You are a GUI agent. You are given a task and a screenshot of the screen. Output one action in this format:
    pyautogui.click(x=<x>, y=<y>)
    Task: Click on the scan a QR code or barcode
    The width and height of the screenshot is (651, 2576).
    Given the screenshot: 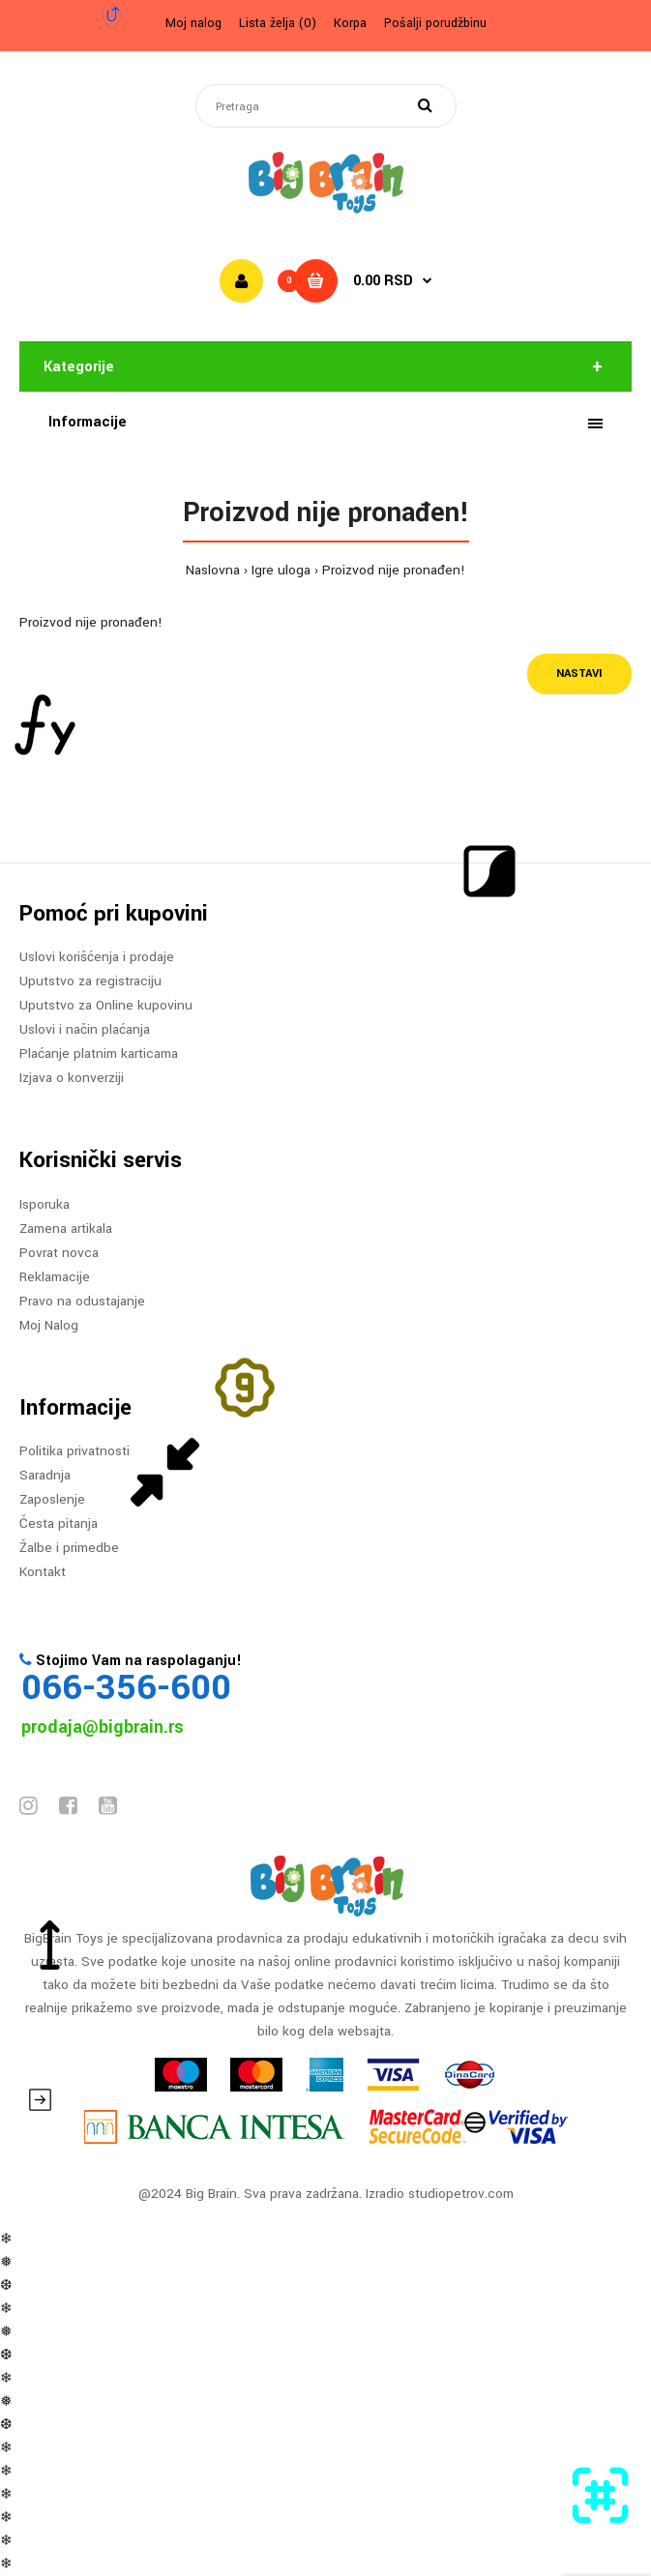 What is the action you would take?
    pyautogui.click(x=600, y=2495)
    